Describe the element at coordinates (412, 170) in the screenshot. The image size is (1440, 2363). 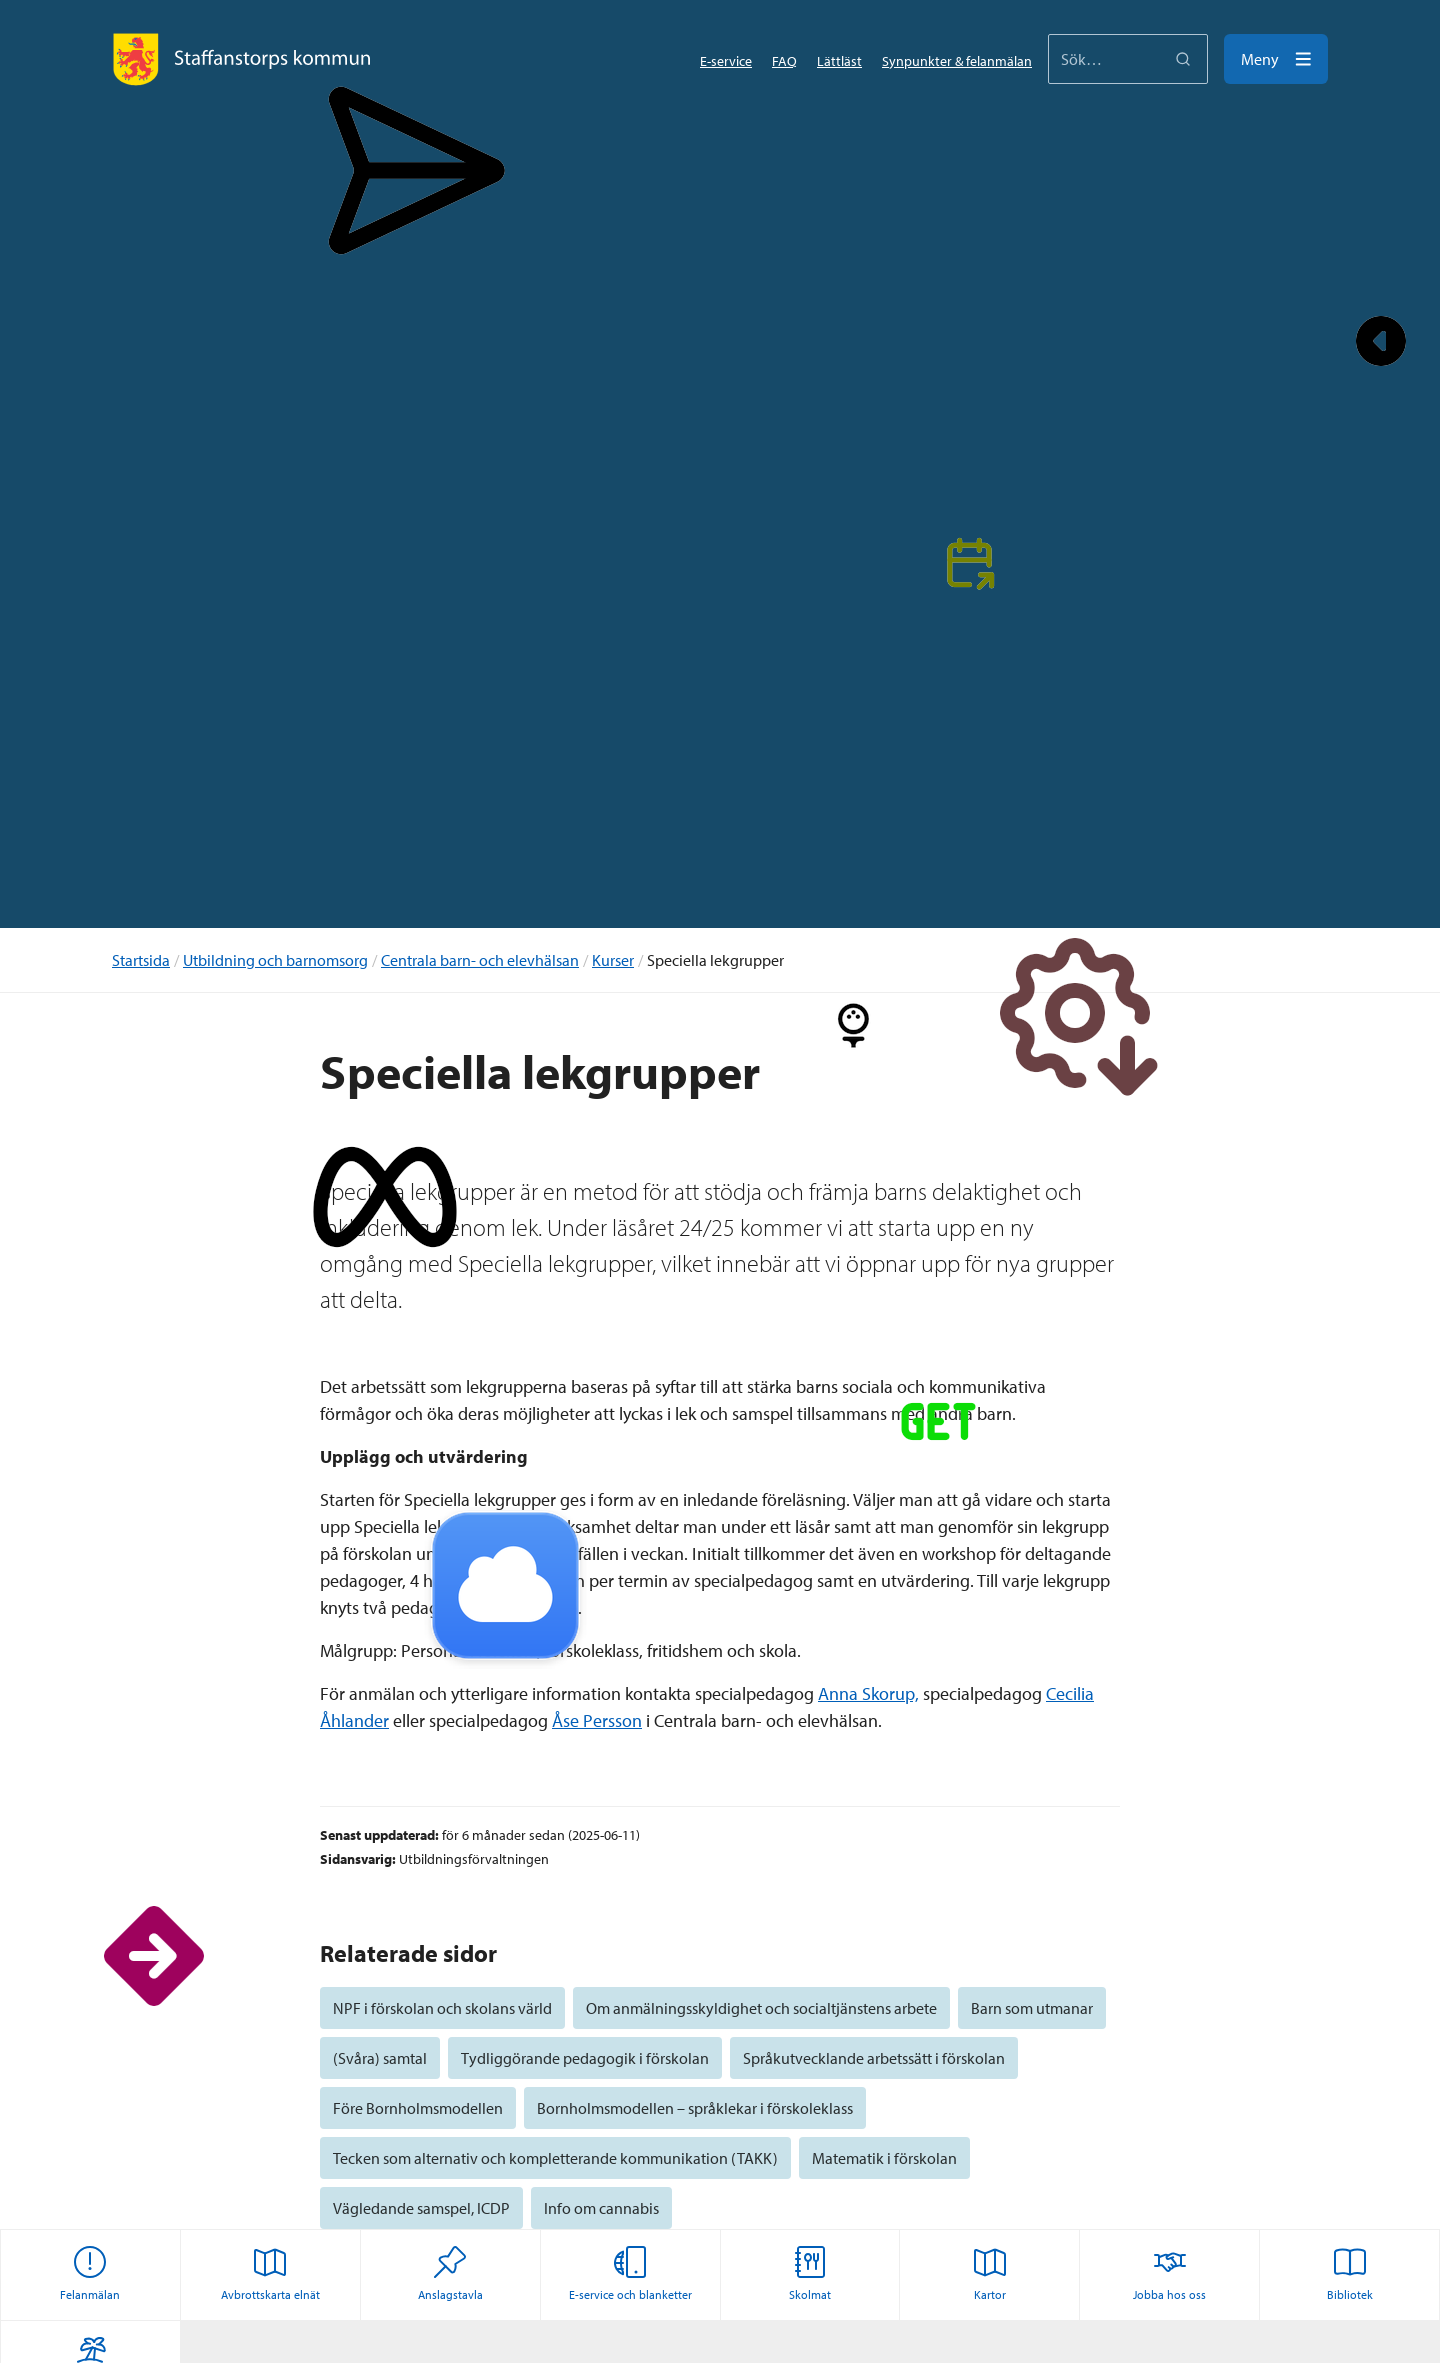
I see `send a message` at that location.